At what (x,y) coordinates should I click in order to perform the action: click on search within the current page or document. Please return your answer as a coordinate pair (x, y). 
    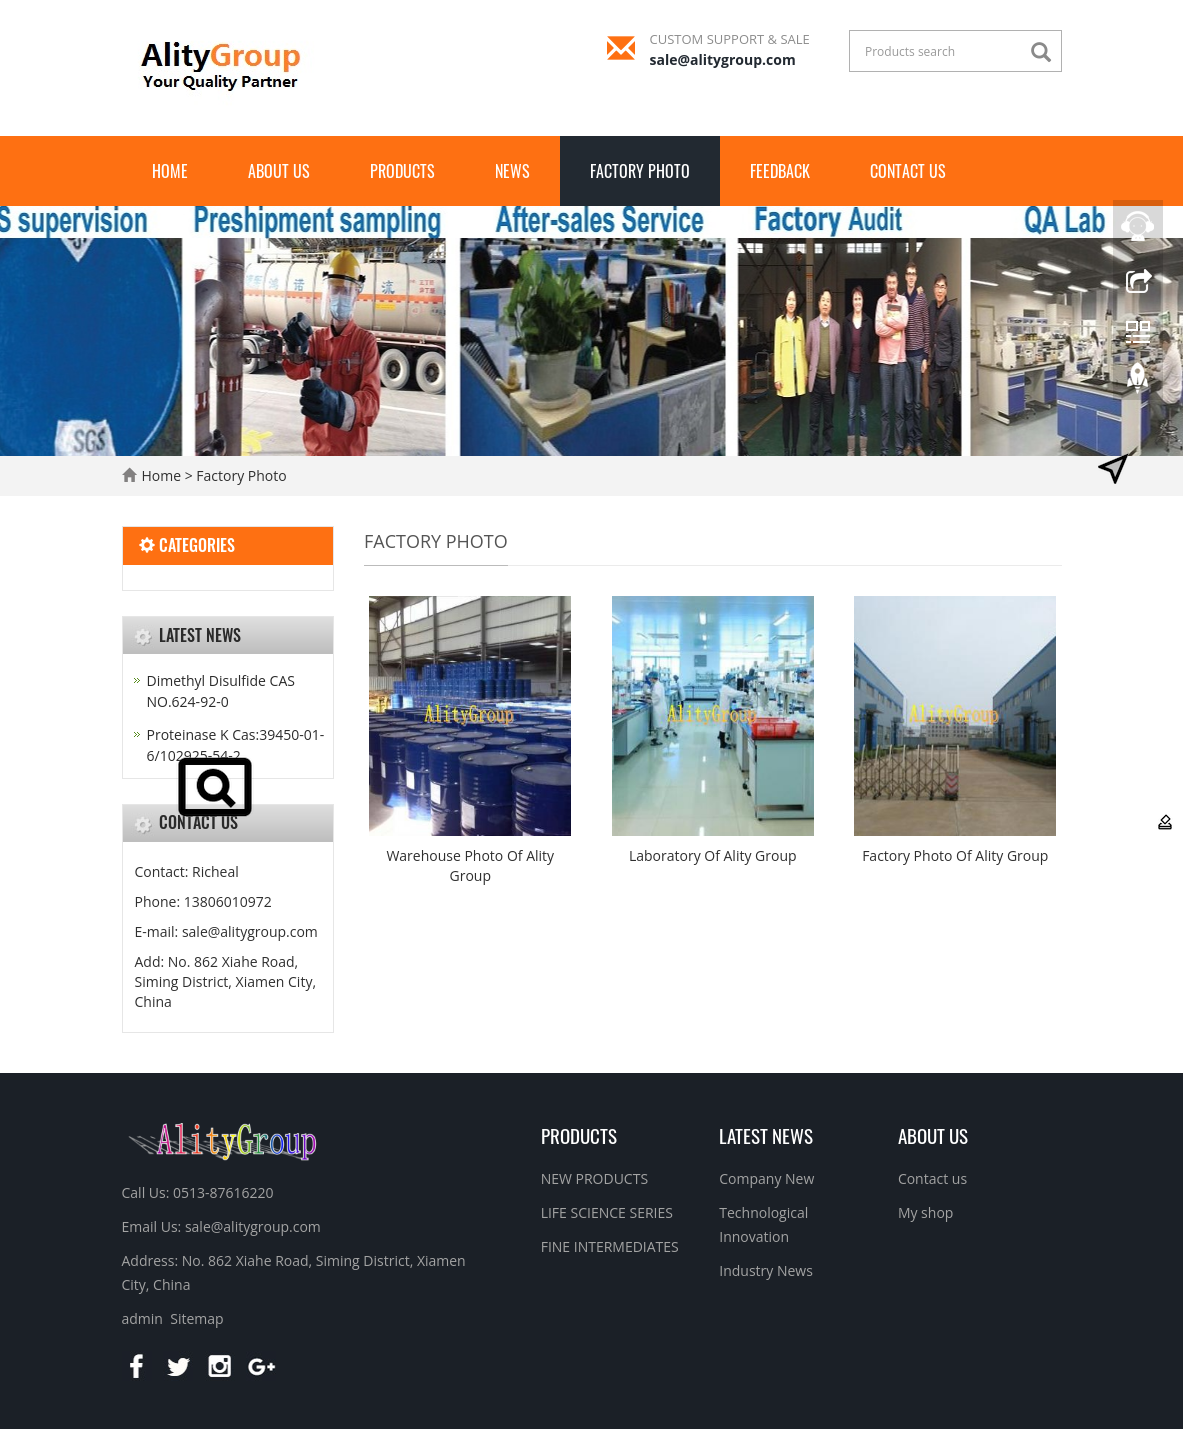
    Looking at the image, I should click on (215, 787).